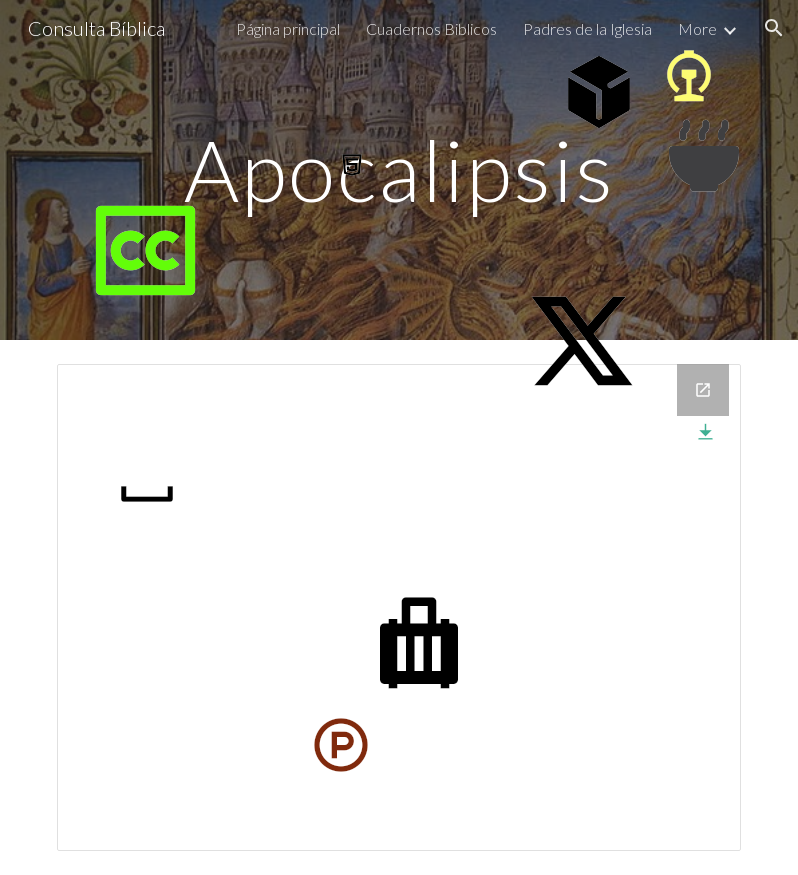  Describe the element at coordinates (582, 341) in the screenshot. I see `share to X (formerly Twitter)` at that location.